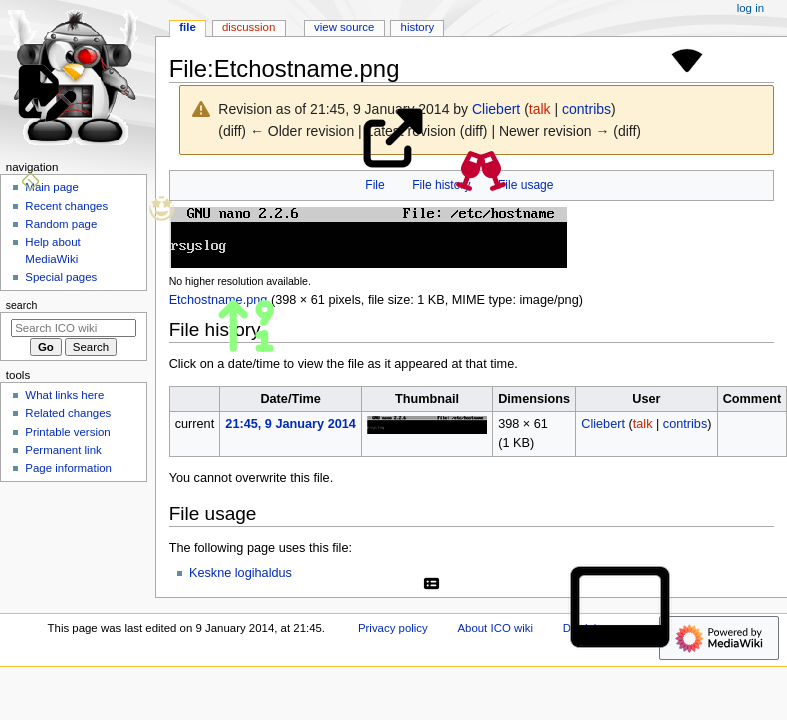 This screenshot has height=720, width=787. What do you see at coordinates (481, 171) in the screenshot?
I see `celebrate an achievement or milestone` at bounding box center [481, 171].